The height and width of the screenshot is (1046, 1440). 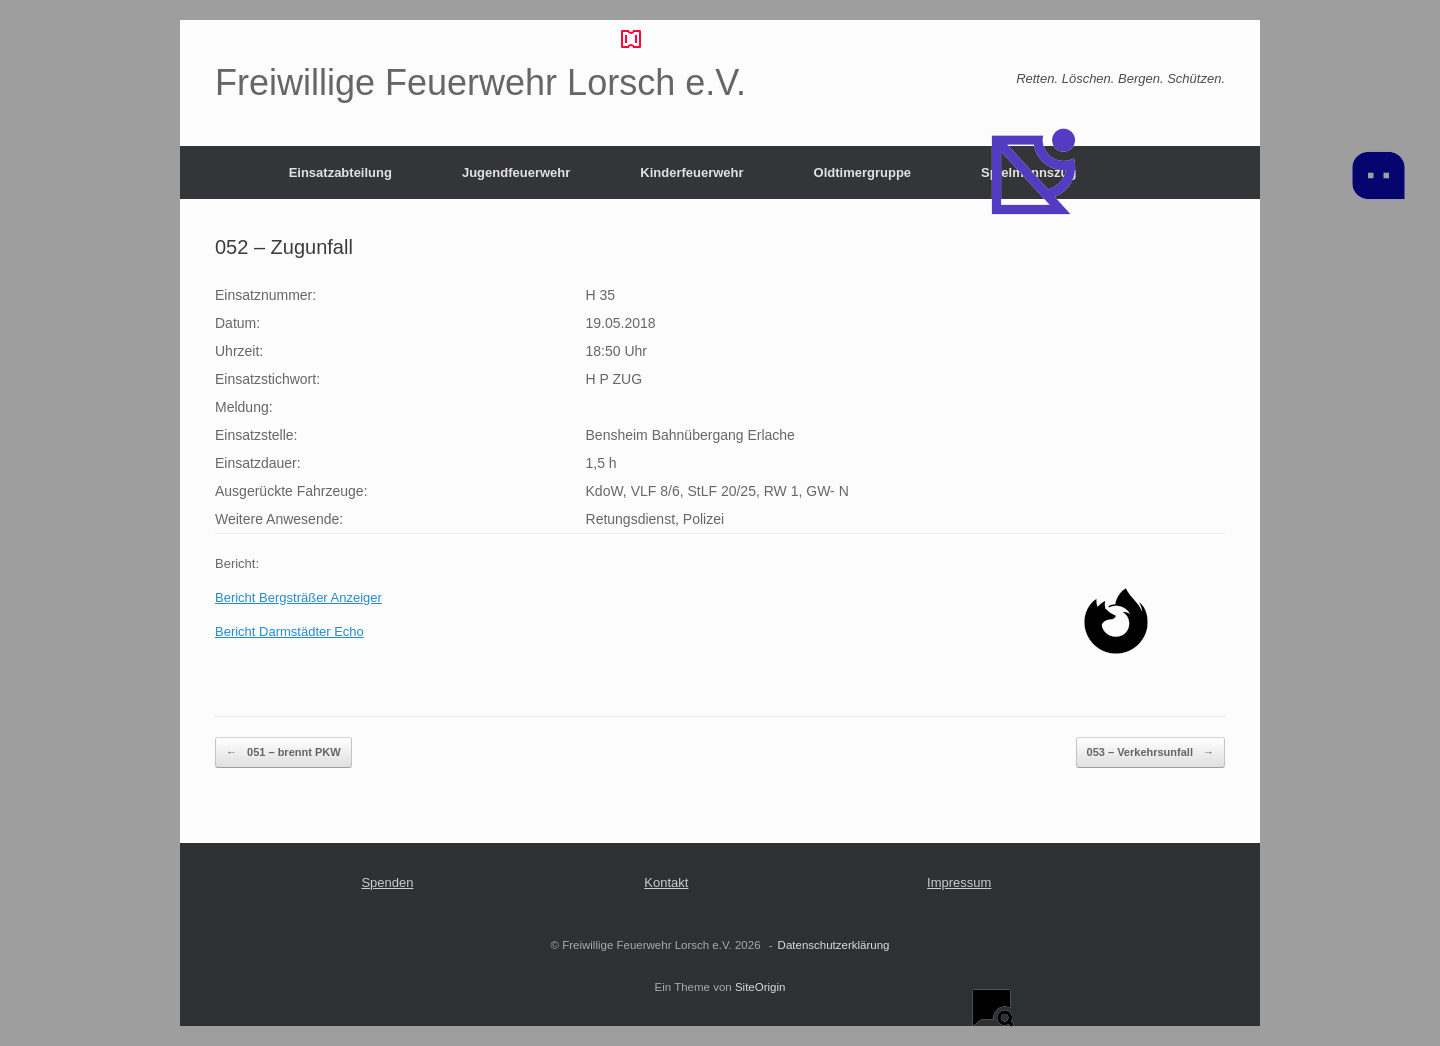 What do you see at coordinates (1033, 172) in the screenshot?
I see `remixicon logo` at bounding box center [1033, 172].